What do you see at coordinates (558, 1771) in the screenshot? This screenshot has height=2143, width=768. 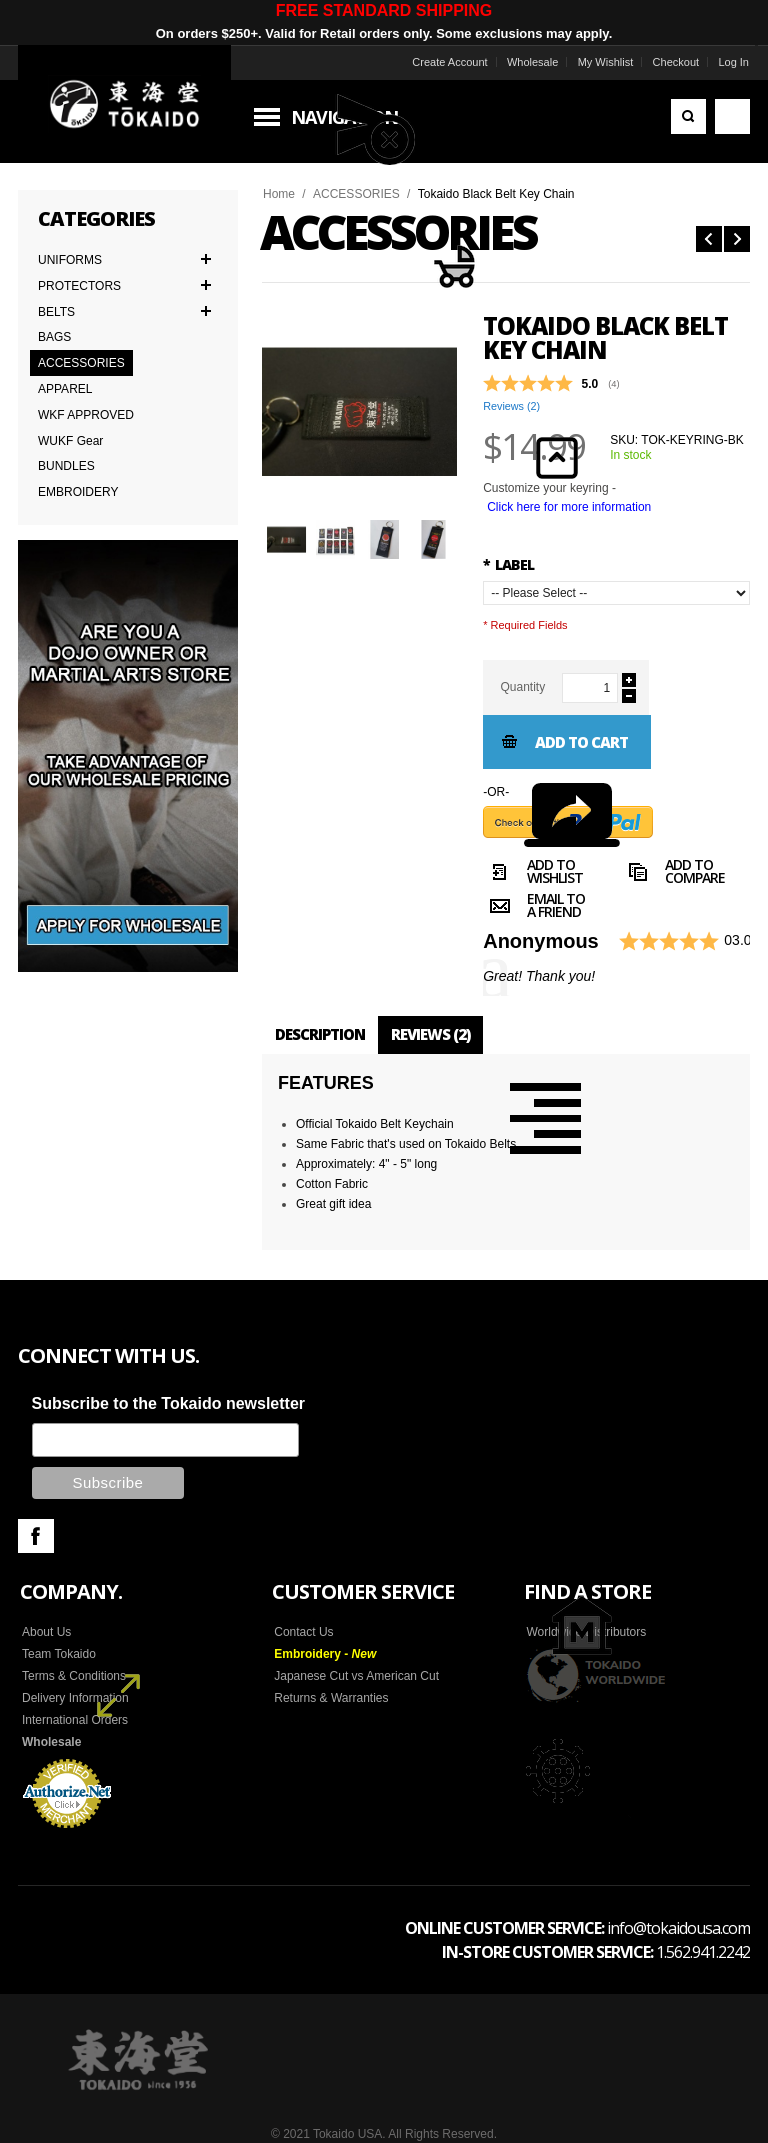 I see `view covid-19 related information` at bounding box center [558, 1771].